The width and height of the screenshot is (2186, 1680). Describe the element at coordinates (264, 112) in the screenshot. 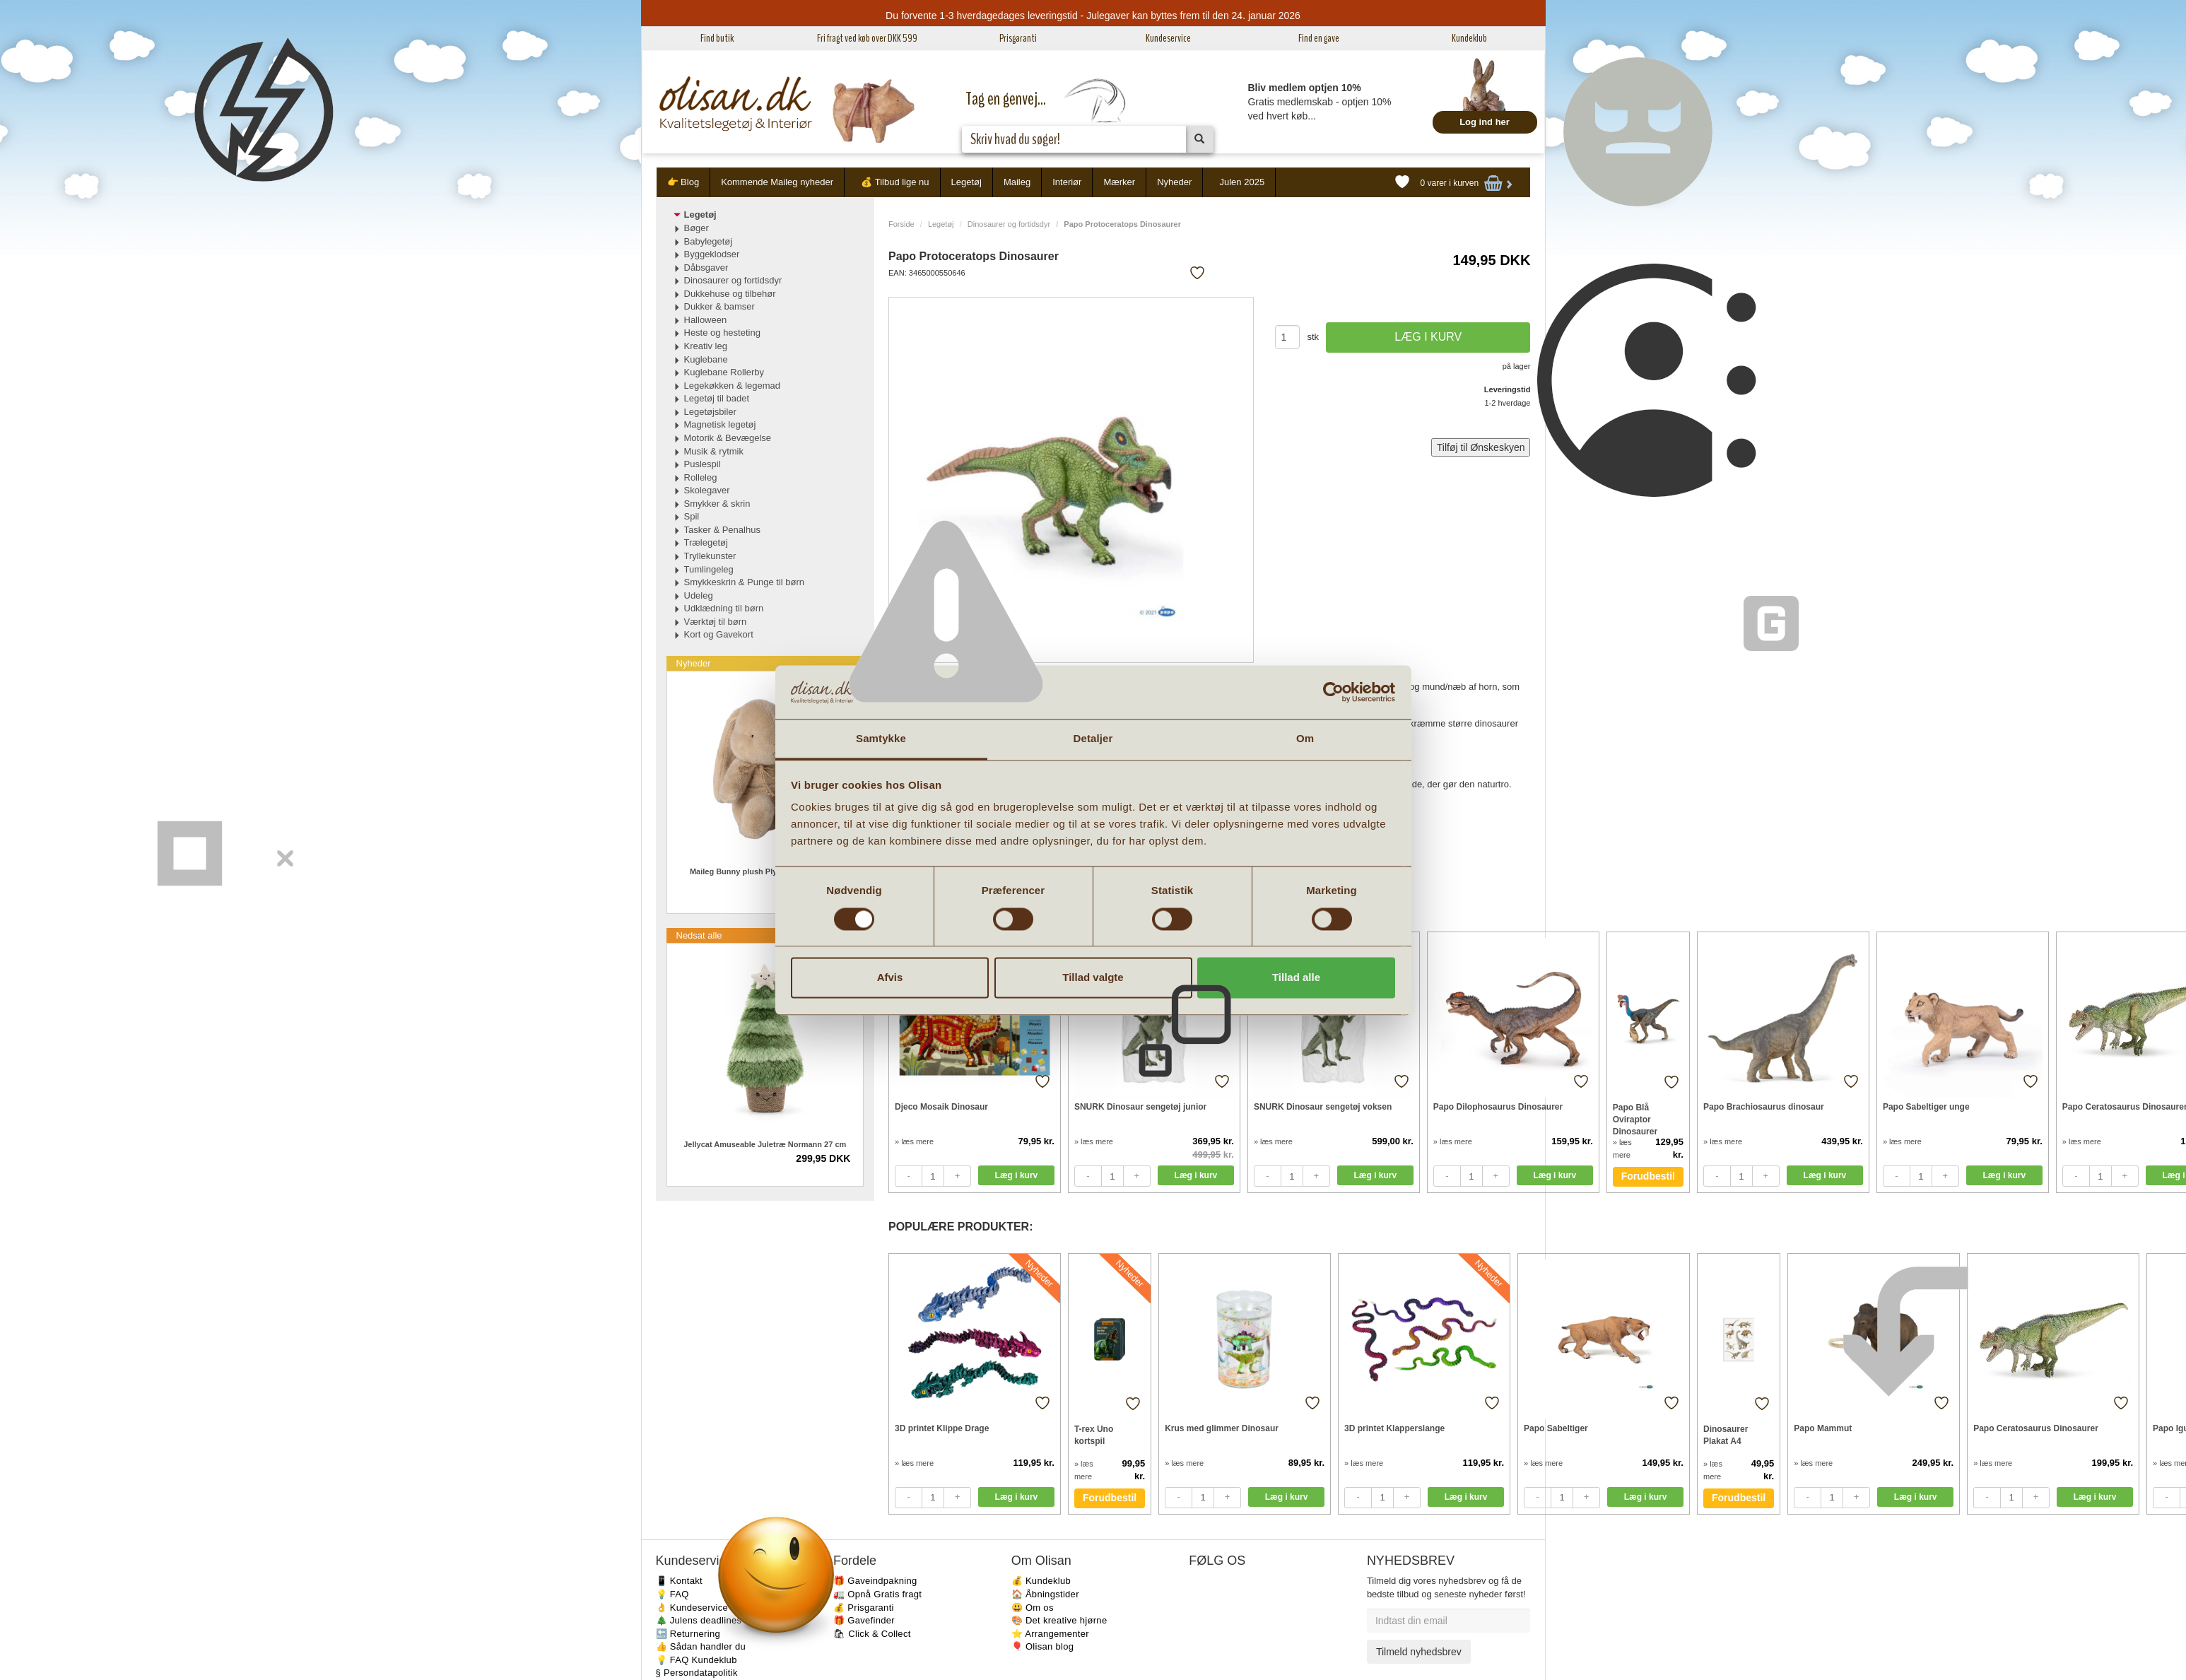

I see `thunderbolt port or connection status` at that location.